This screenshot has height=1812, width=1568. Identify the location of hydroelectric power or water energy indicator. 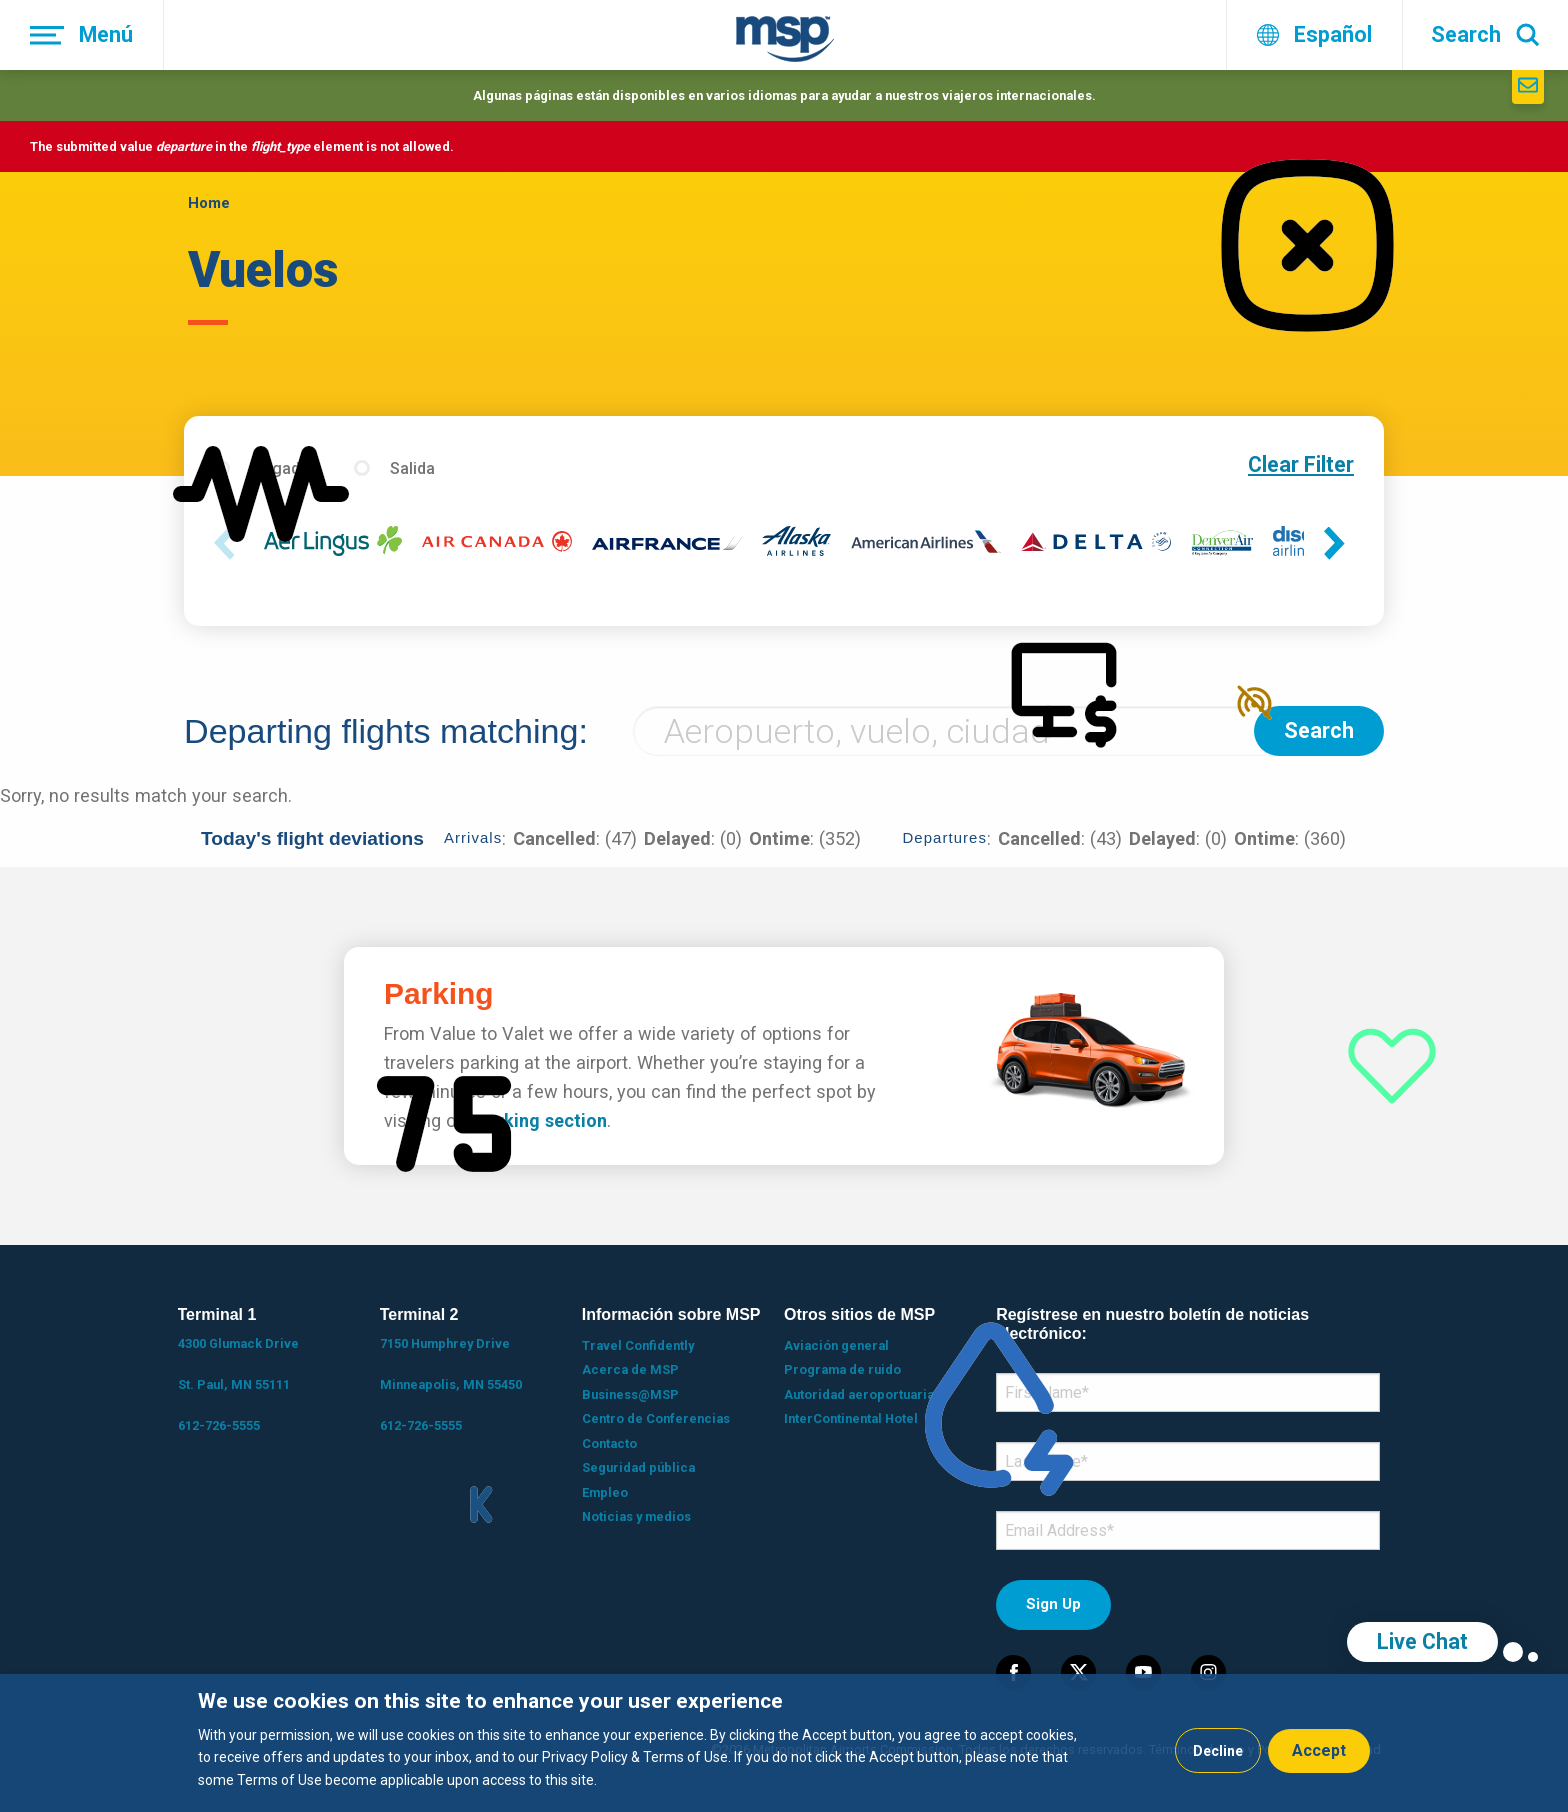
(991, 1405).